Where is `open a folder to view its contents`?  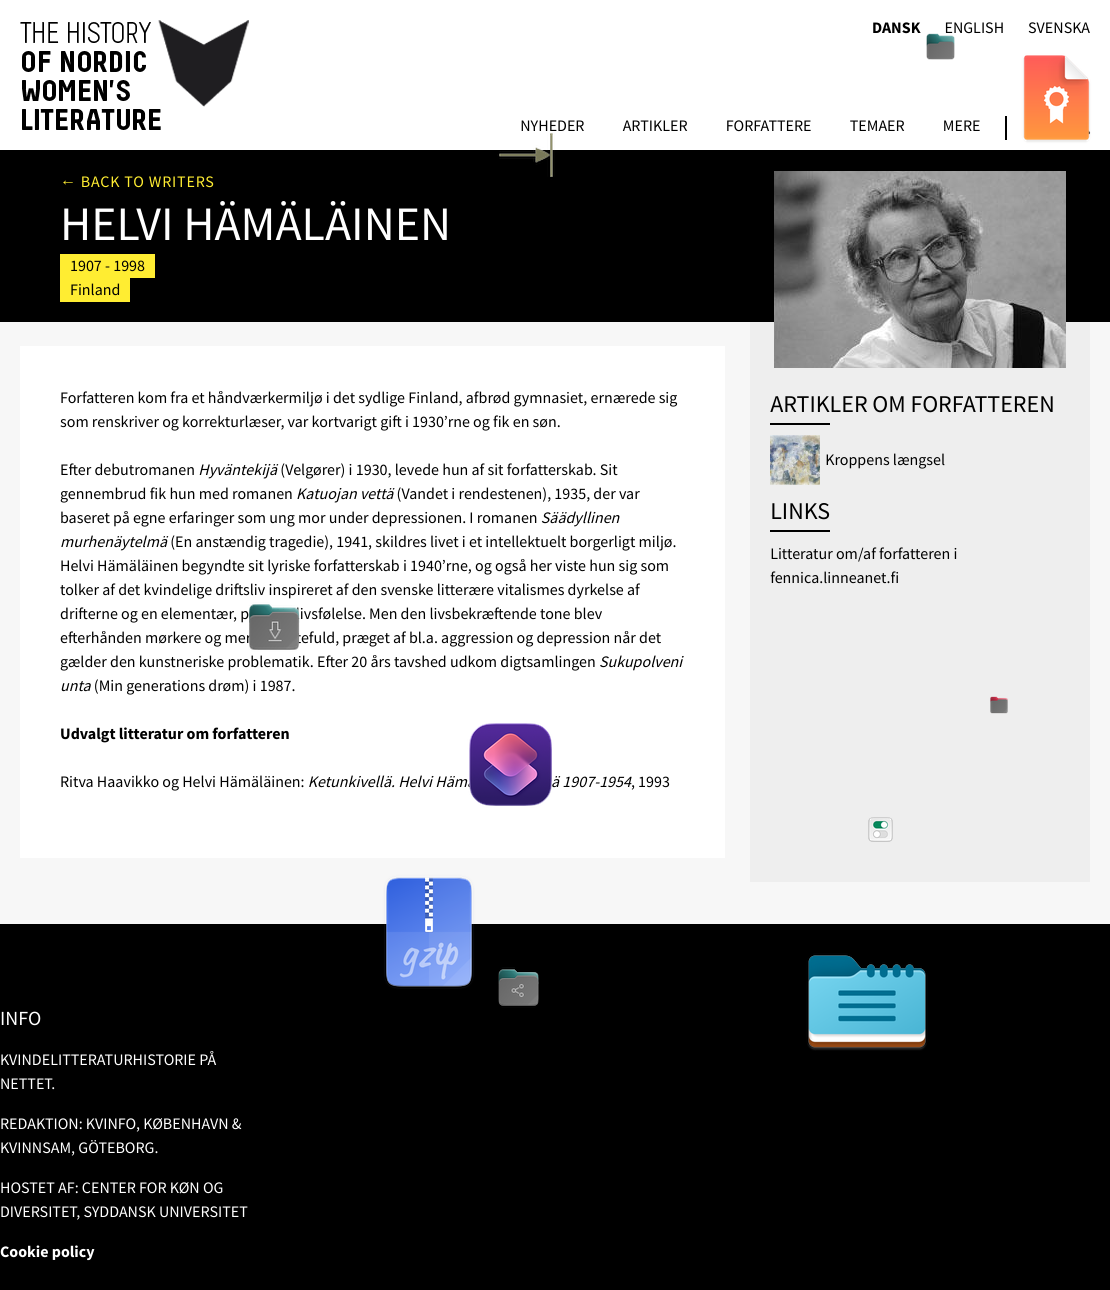 open a folder to view its contents is located at coordinates (999, 705).